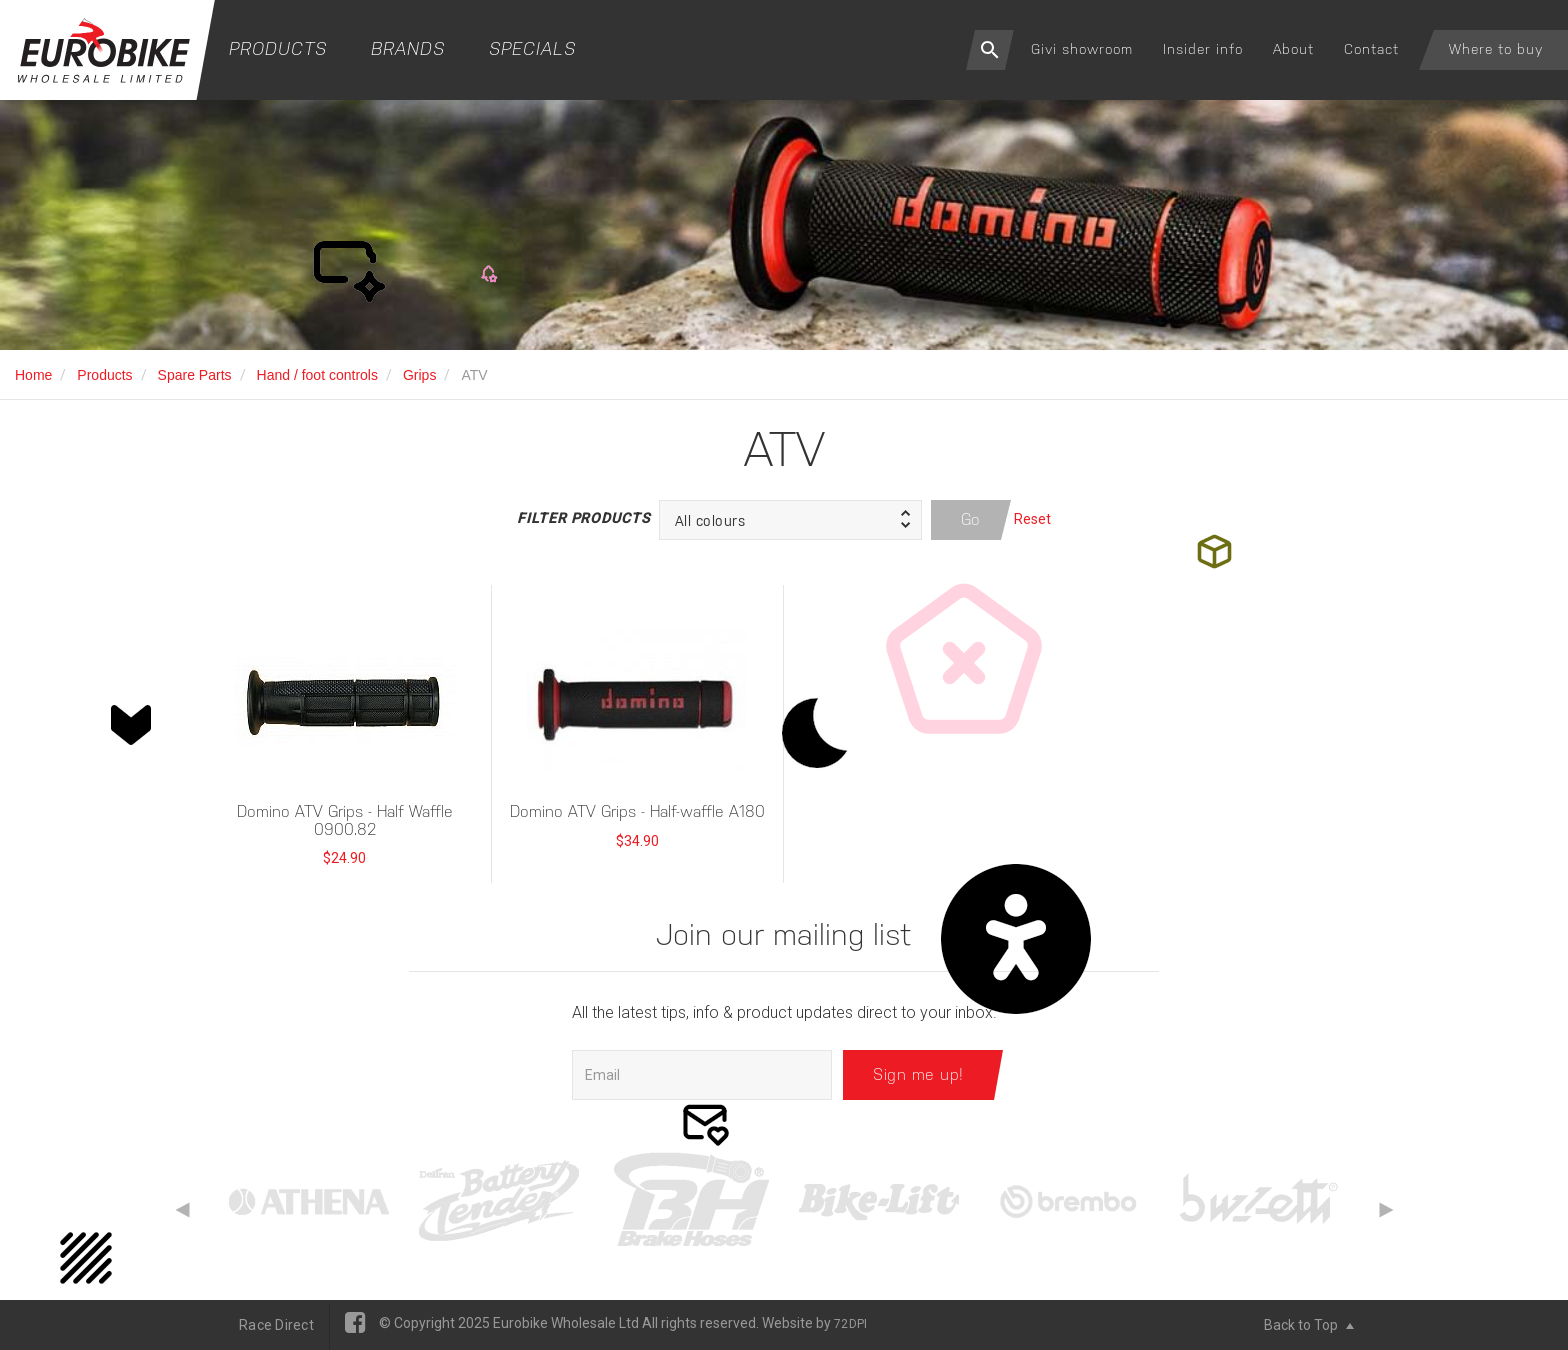 This screenshot has width=1568, height=1350. What do you see at coordinates (705, 1122) in the screenshot?
I see `view favorite or loved emails` at bounding box center [705, 1122].